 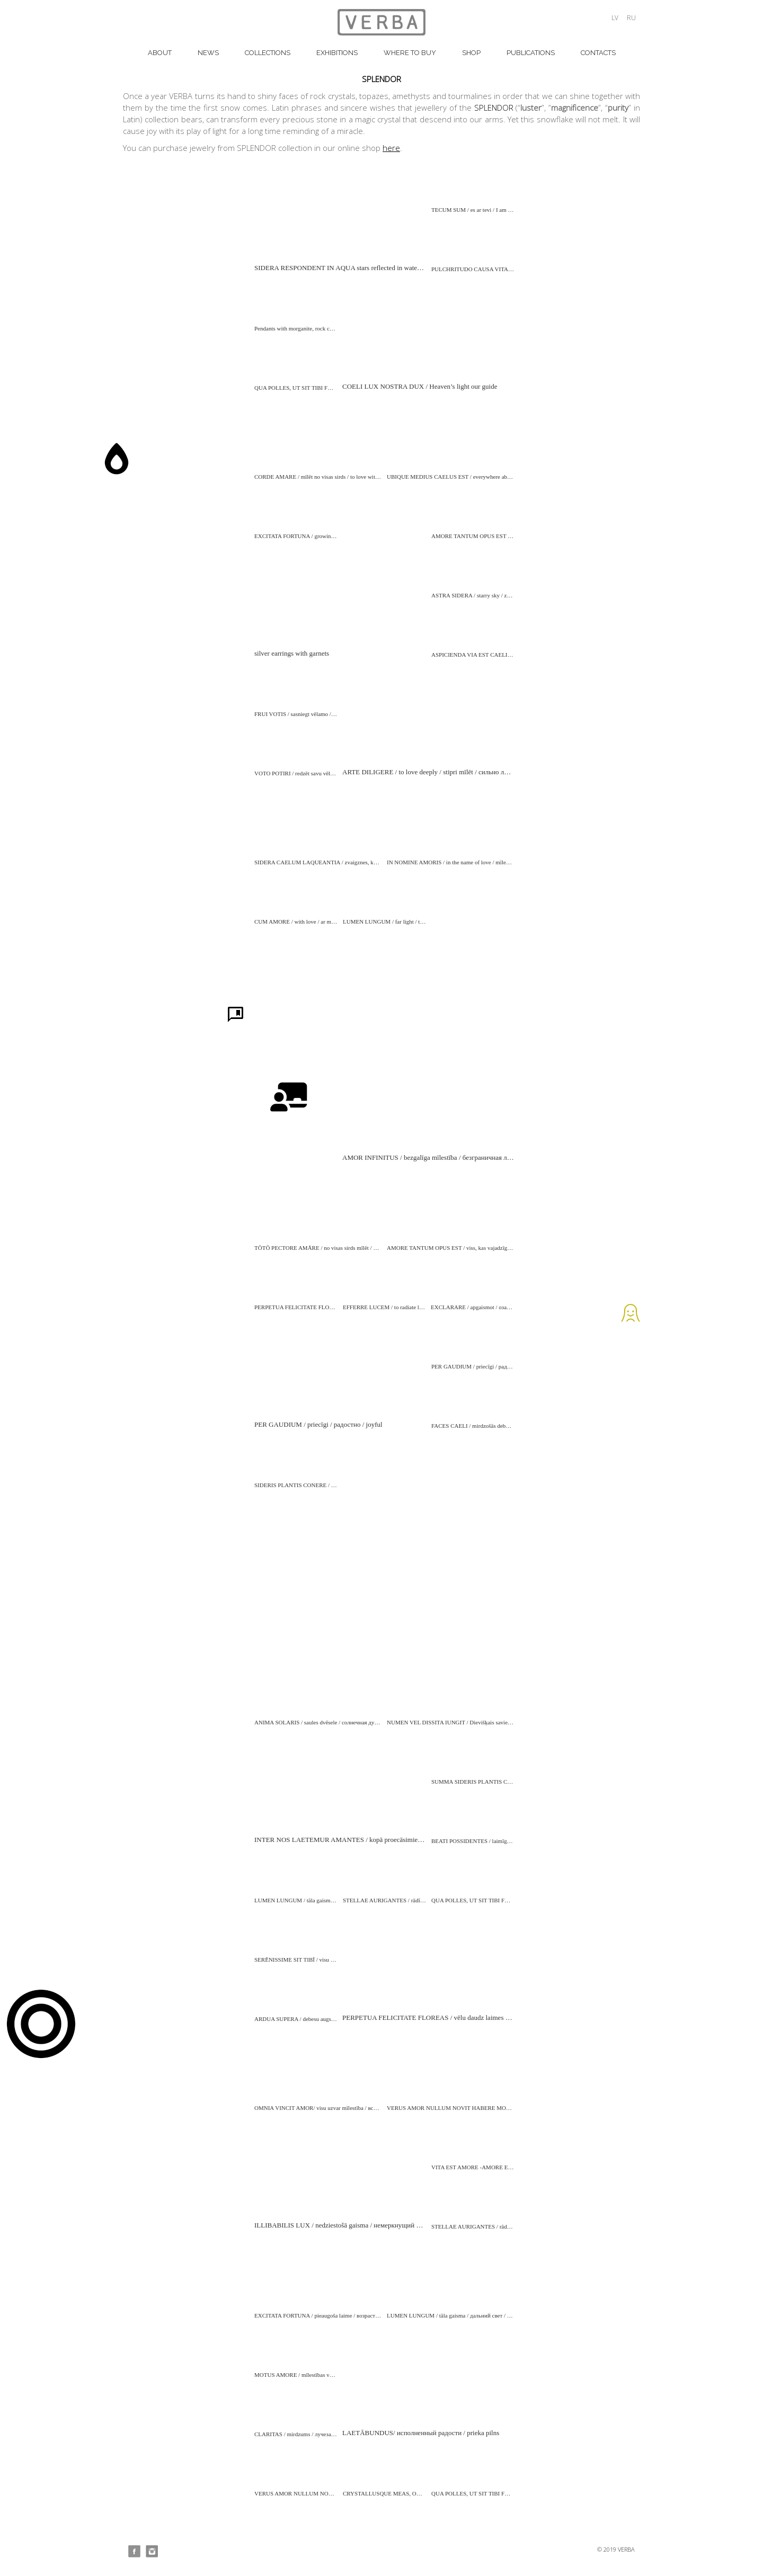 I want to click on indicates flammable or combustible content, so click(x=117, y=459).